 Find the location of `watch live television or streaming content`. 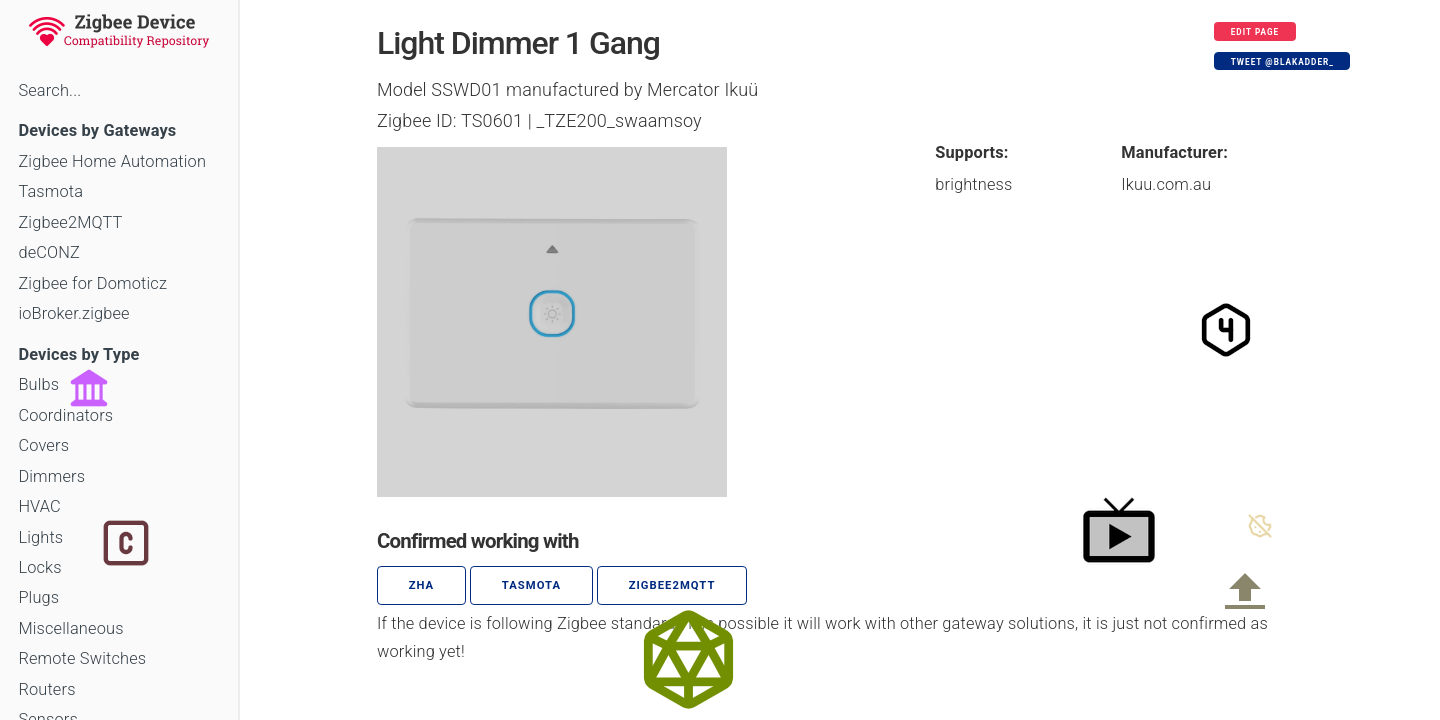

watch live television or streaming content is located at coordinates (1119, 530).